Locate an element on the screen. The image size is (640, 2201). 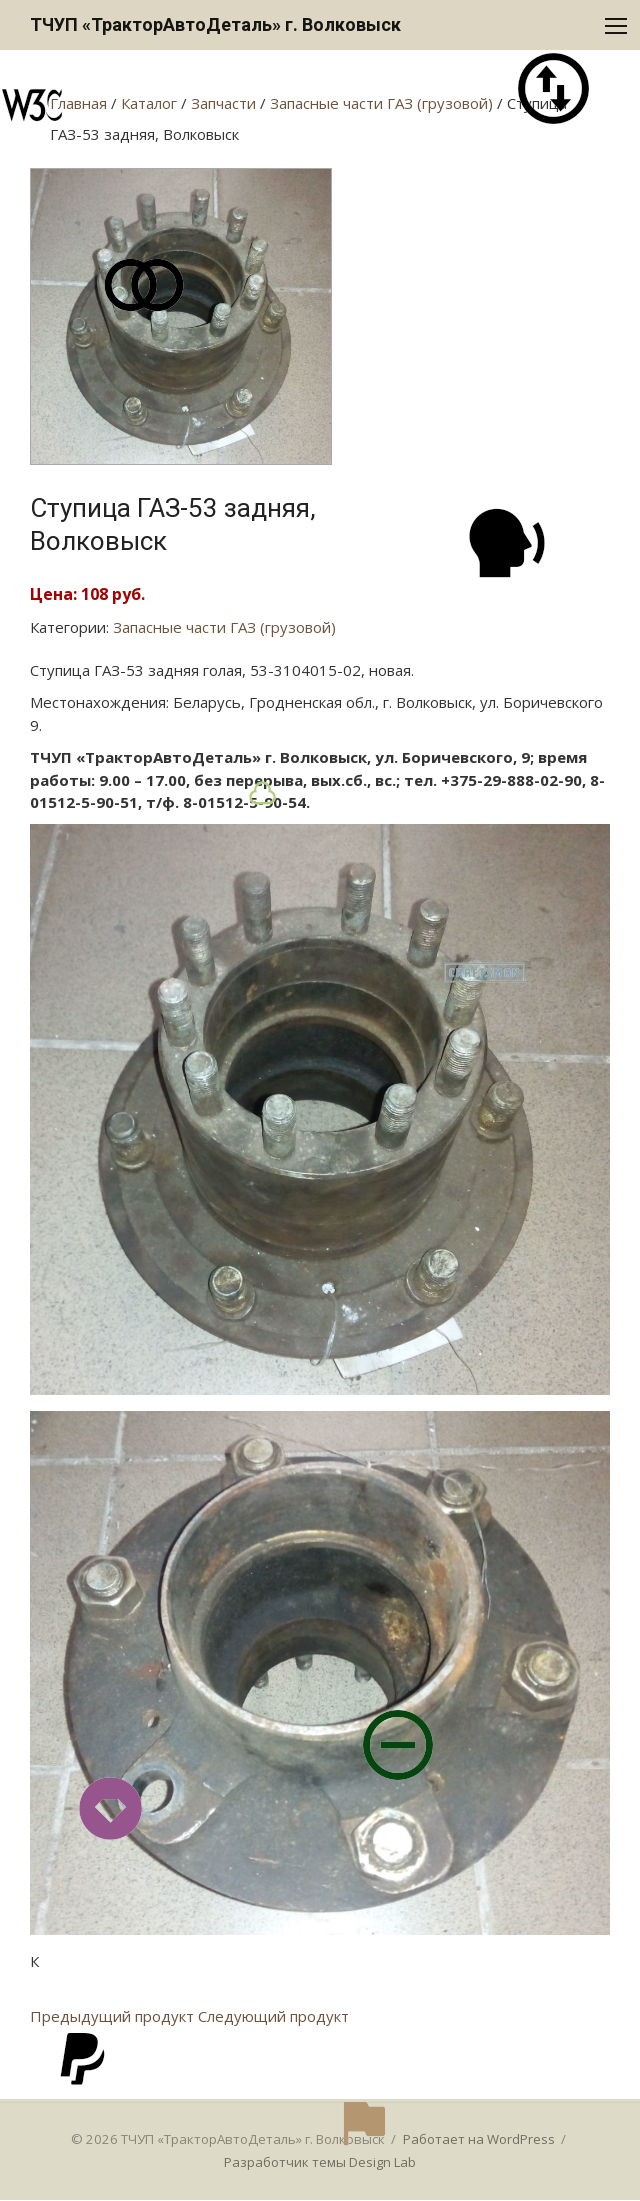
pay with mastercard is located at coordinates (144, 285).